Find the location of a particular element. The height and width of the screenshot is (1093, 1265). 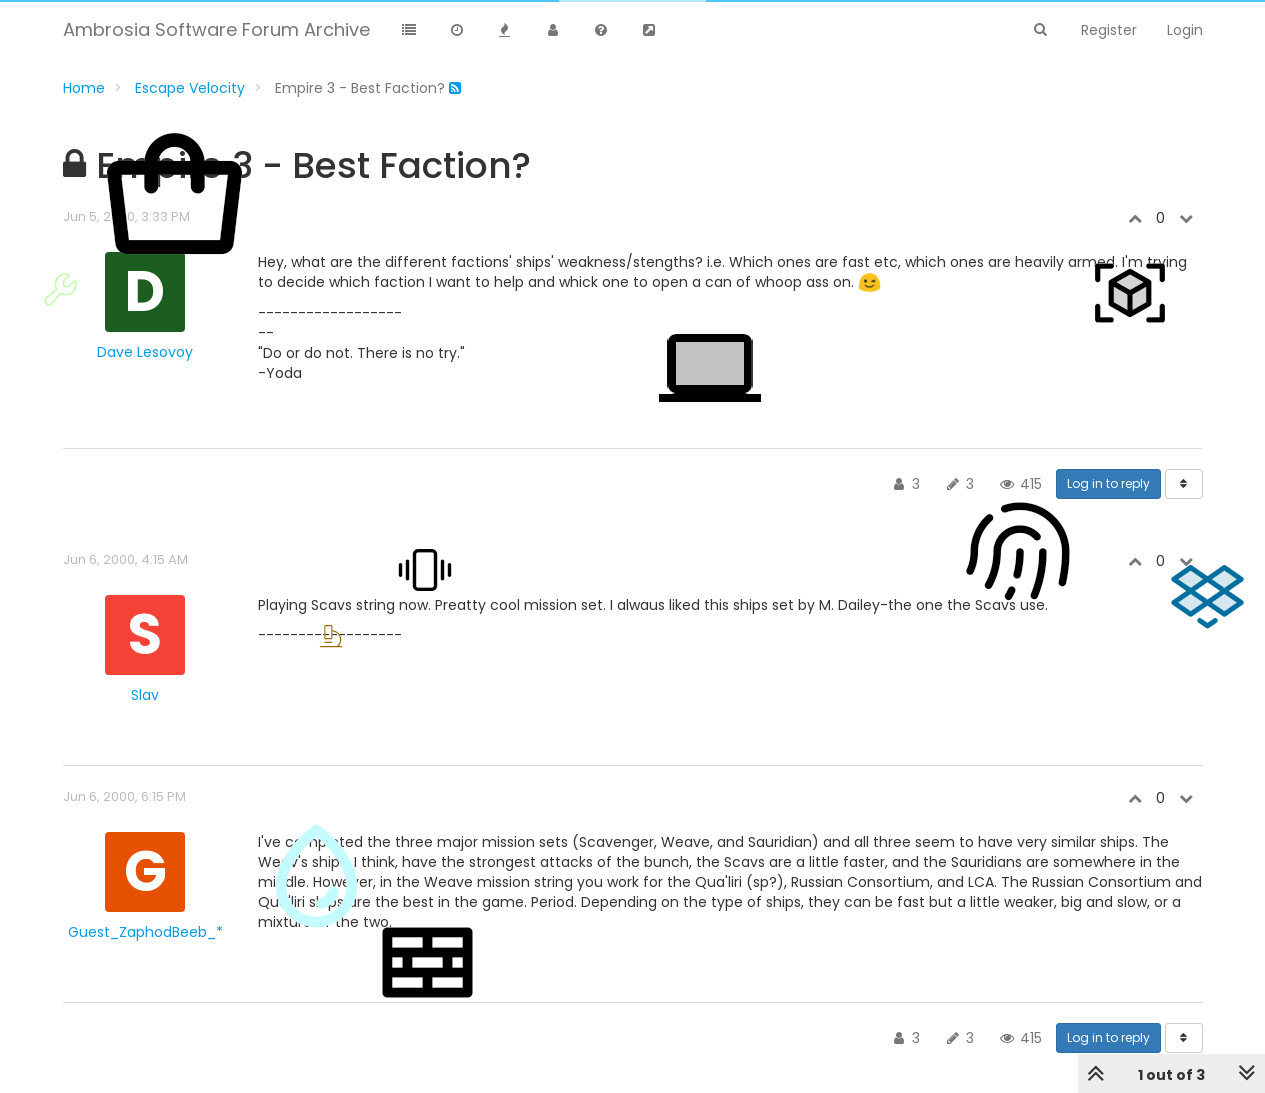

scan or capture a 3D object is located at coordinates (1130, 293).